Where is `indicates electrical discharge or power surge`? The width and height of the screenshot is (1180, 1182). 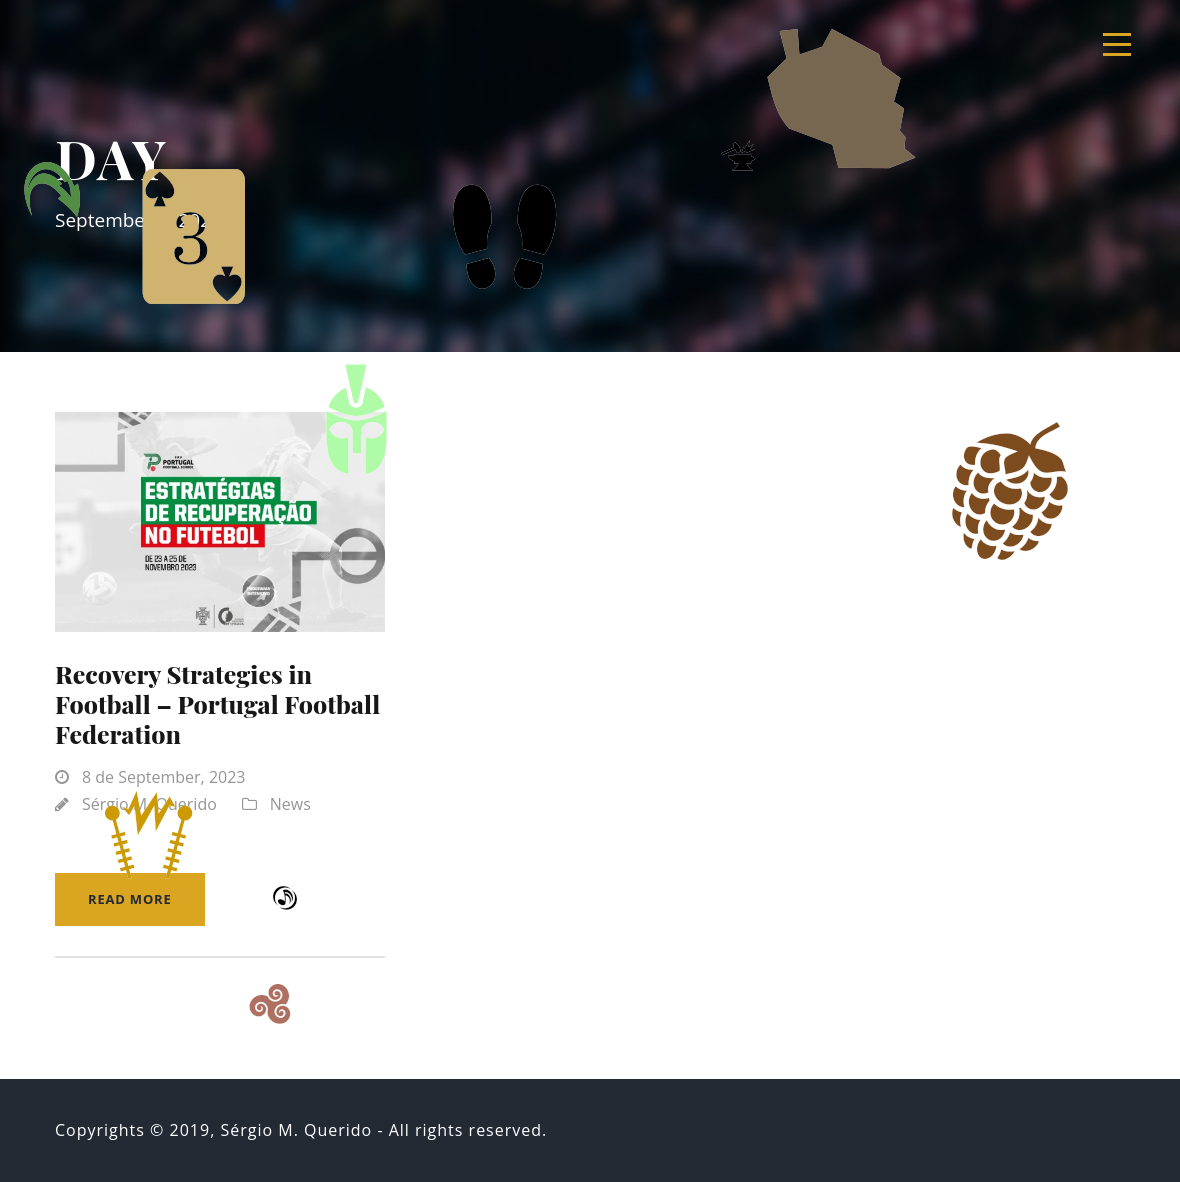
indicates electrical discharge or power surge is located at coordinates (148, 834).